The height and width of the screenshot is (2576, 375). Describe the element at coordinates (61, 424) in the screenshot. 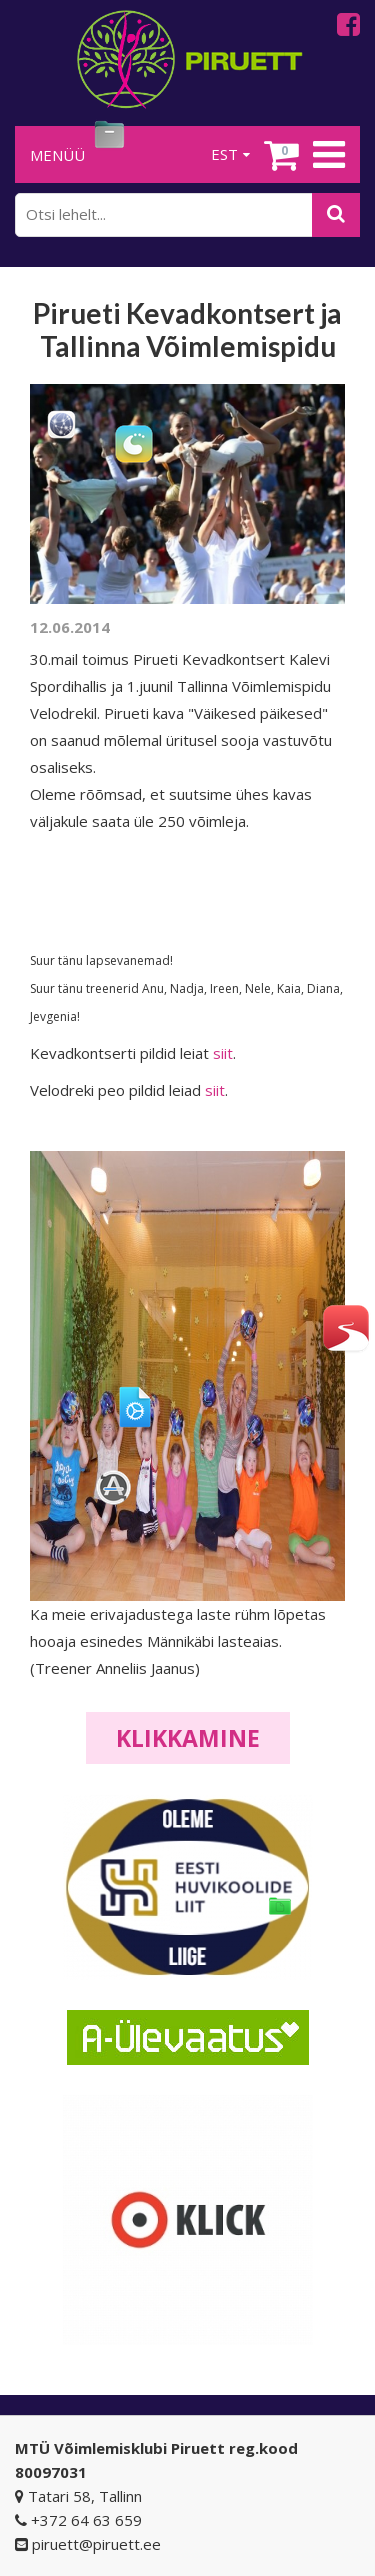

I see `access network file system or shared storage` at that location.